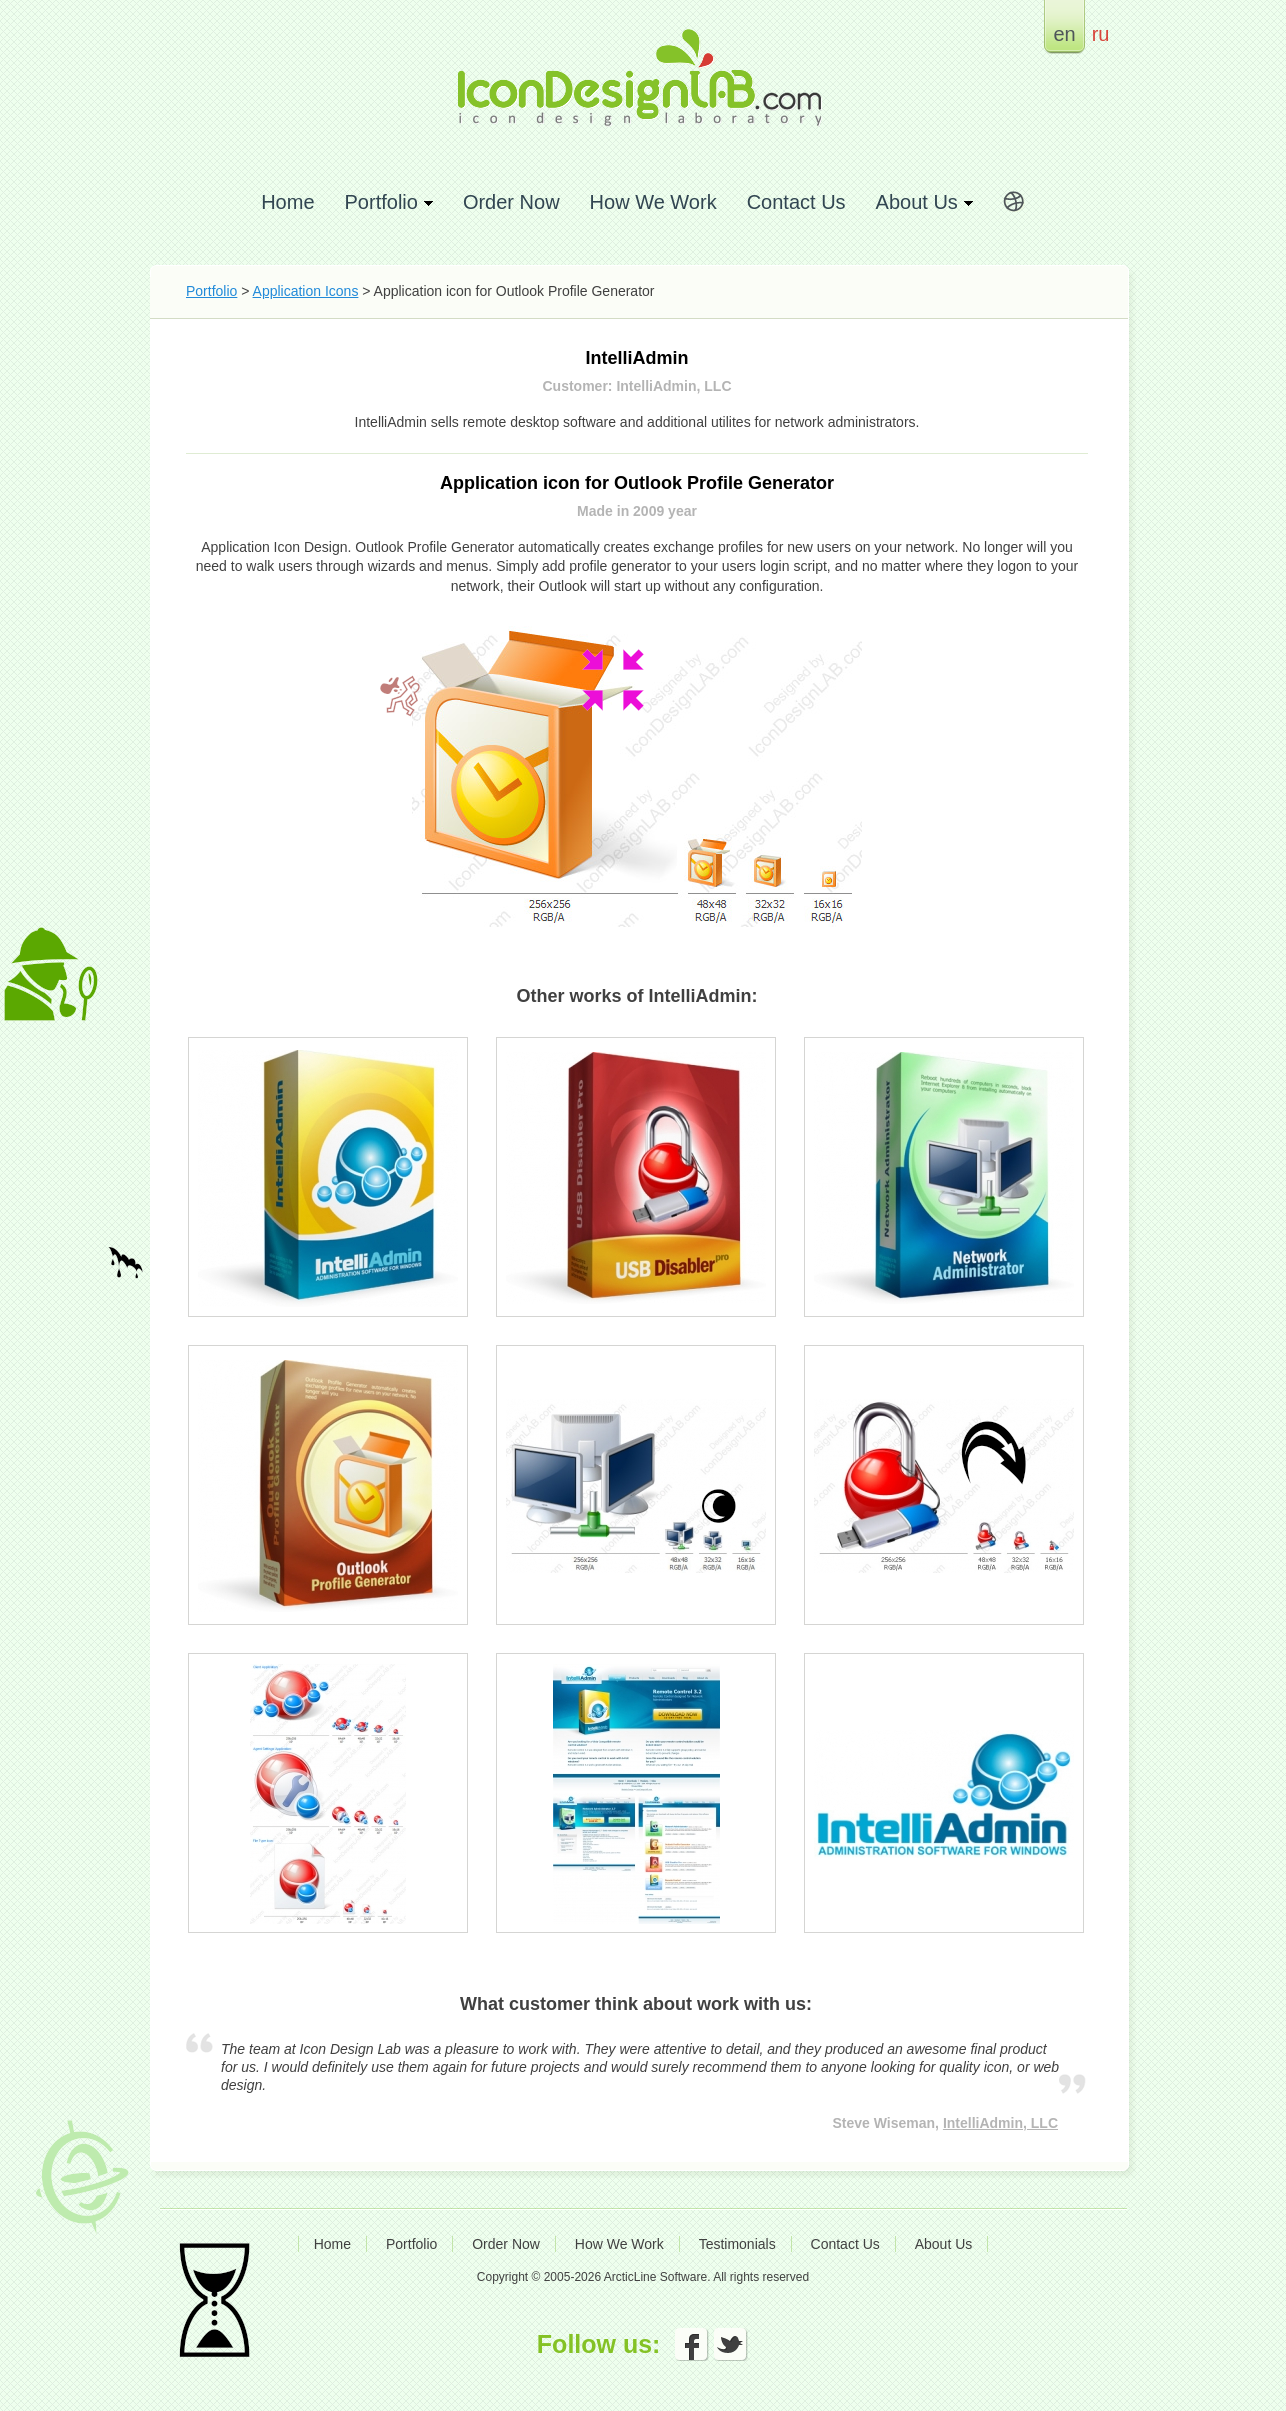 Image resolution: width=1286 pixels, height=2411 pixels. I want to click on search or investigate content, so click(51, 973).